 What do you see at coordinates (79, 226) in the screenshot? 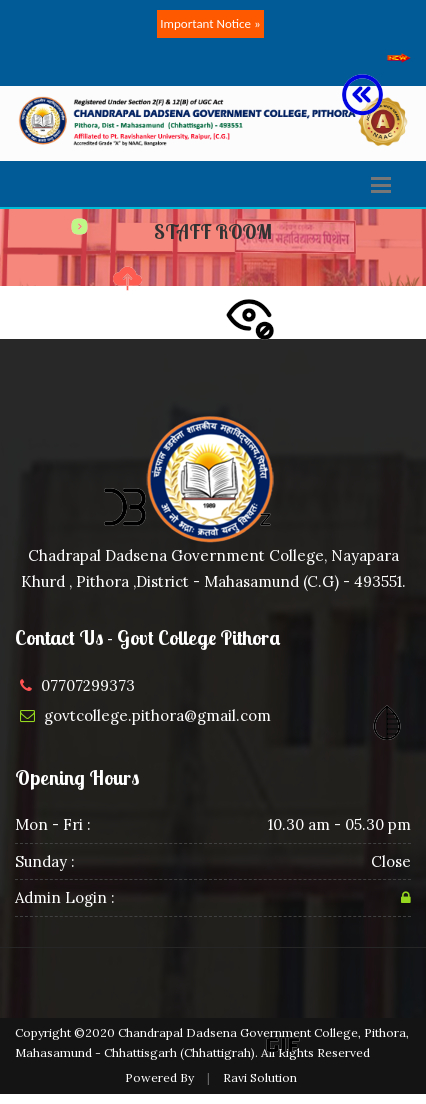
I see `go to next item or step` at bounding box center [79, 226].